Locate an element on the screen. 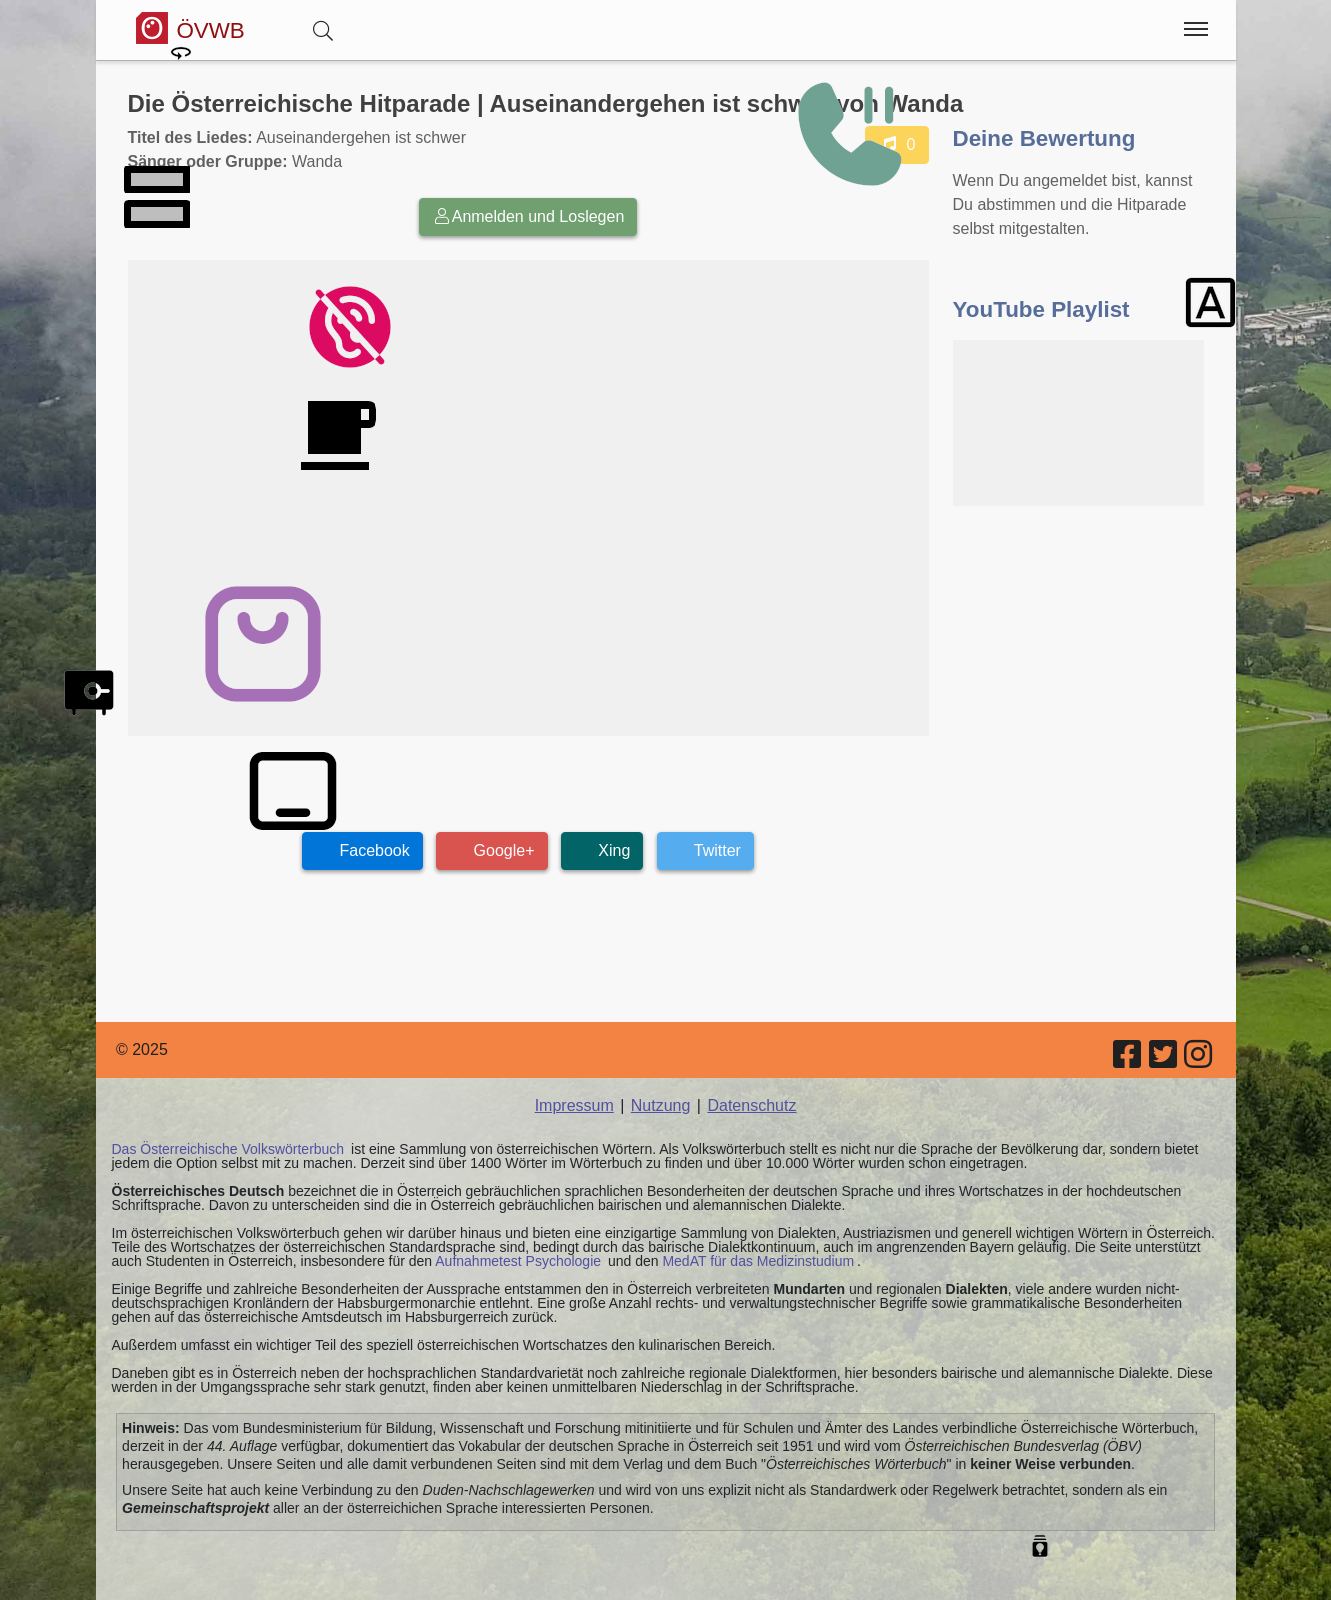 The height and width of the screenshot is (1600, 1331). mute or disable hearing assistance features is located at coordinates (350, 327).